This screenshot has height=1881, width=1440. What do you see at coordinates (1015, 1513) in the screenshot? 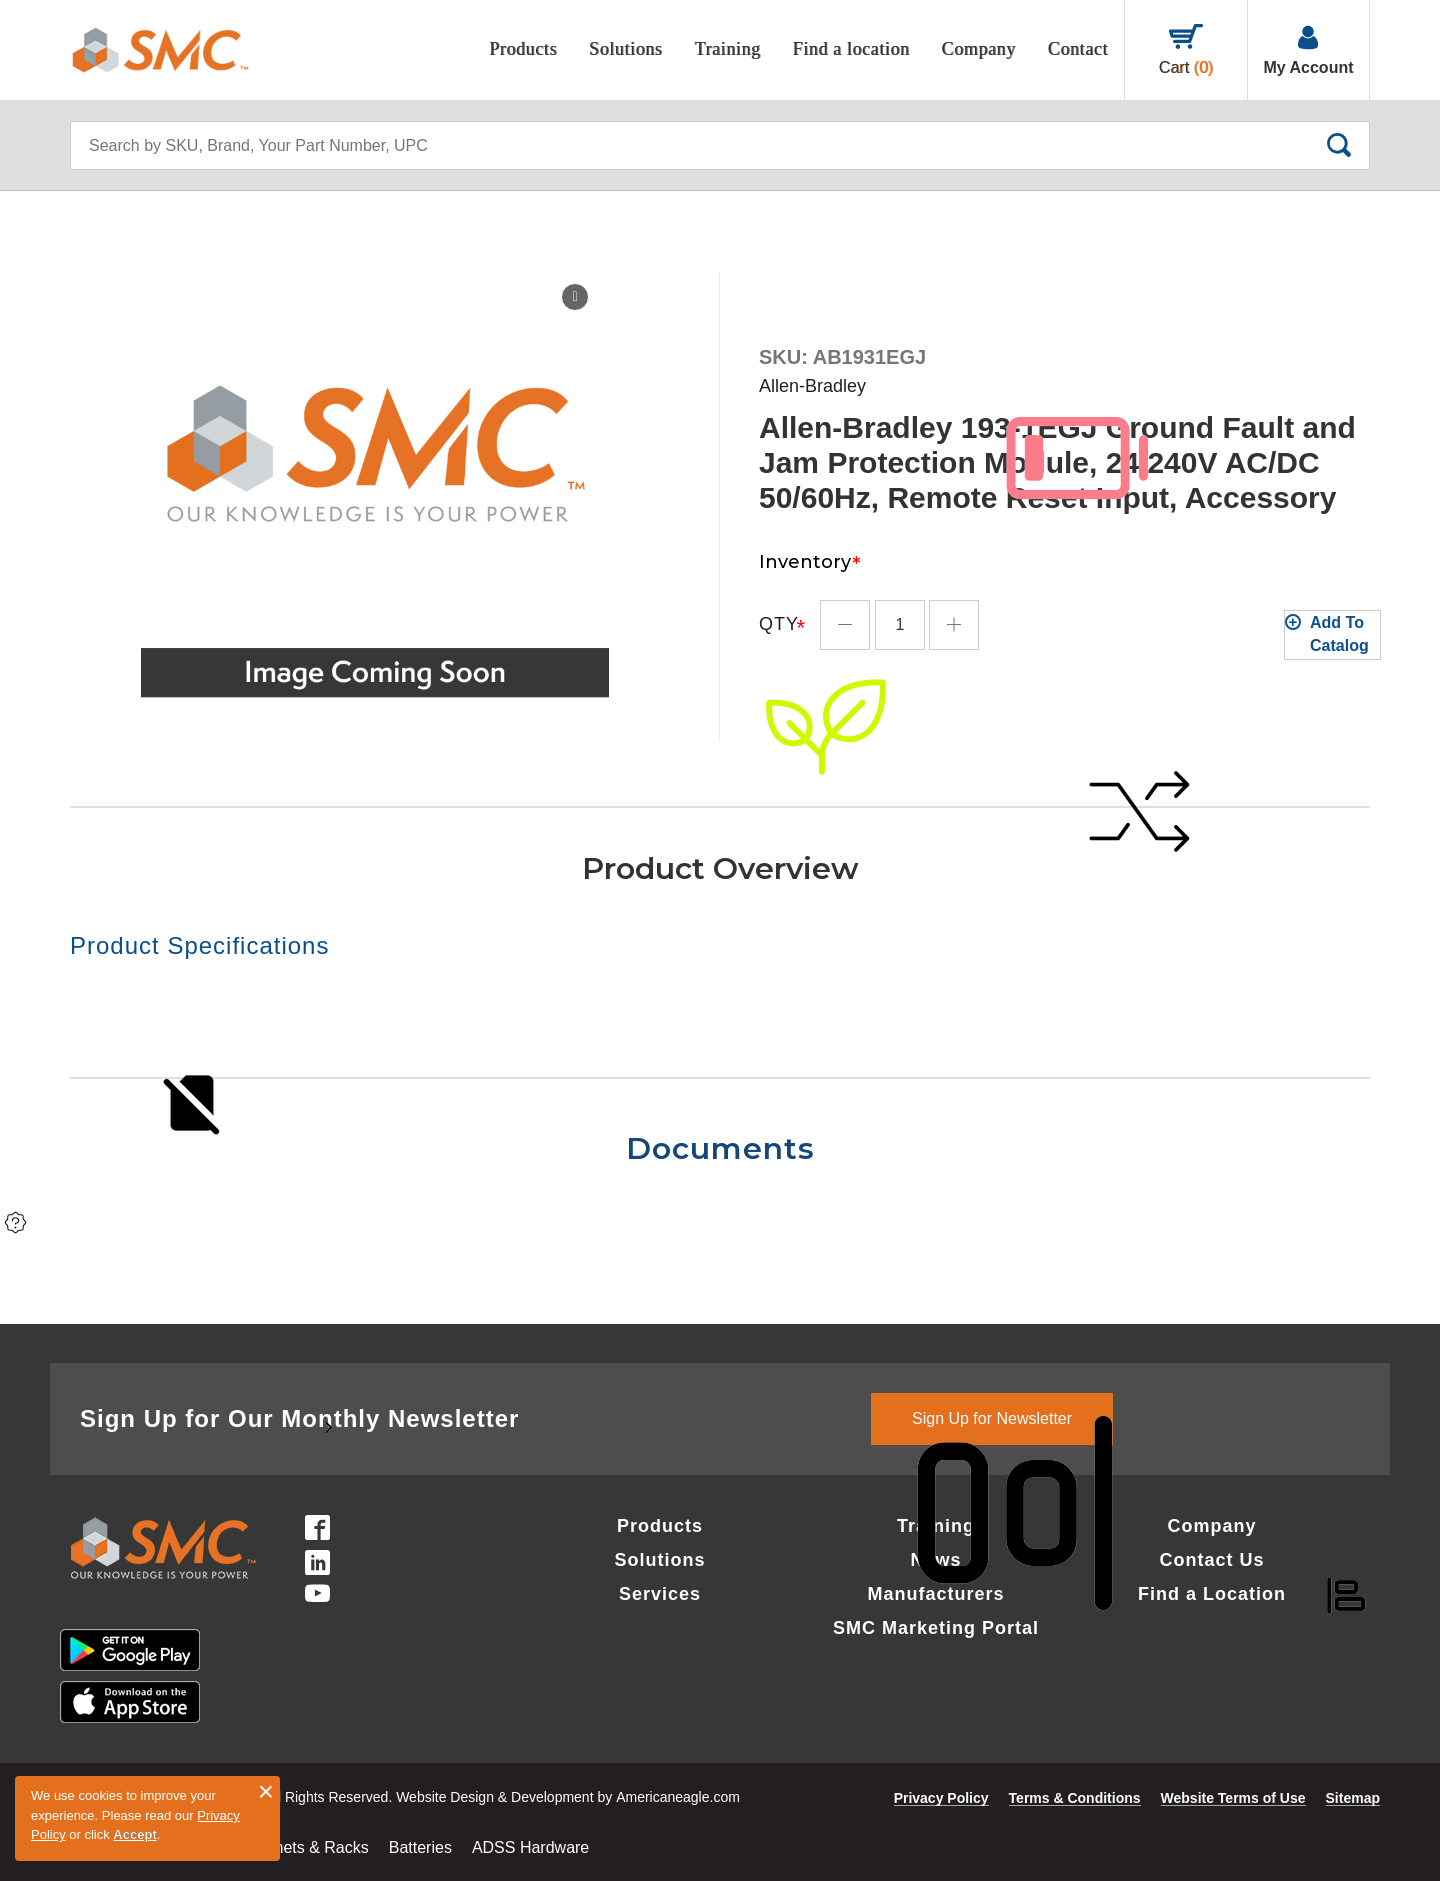
I see `align elements to the end of the horizontal axis` at bounding box center [1015, 1513].